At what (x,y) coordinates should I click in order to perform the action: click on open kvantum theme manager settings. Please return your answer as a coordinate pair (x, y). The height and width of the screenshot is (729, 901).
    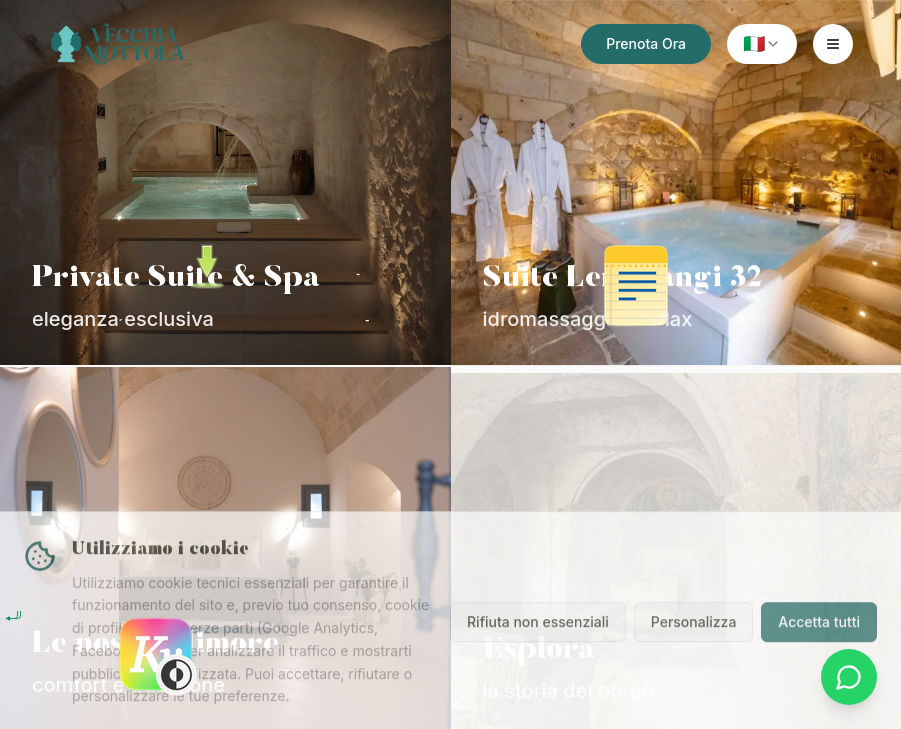
    Looking at the image, I should click on (156, 655).